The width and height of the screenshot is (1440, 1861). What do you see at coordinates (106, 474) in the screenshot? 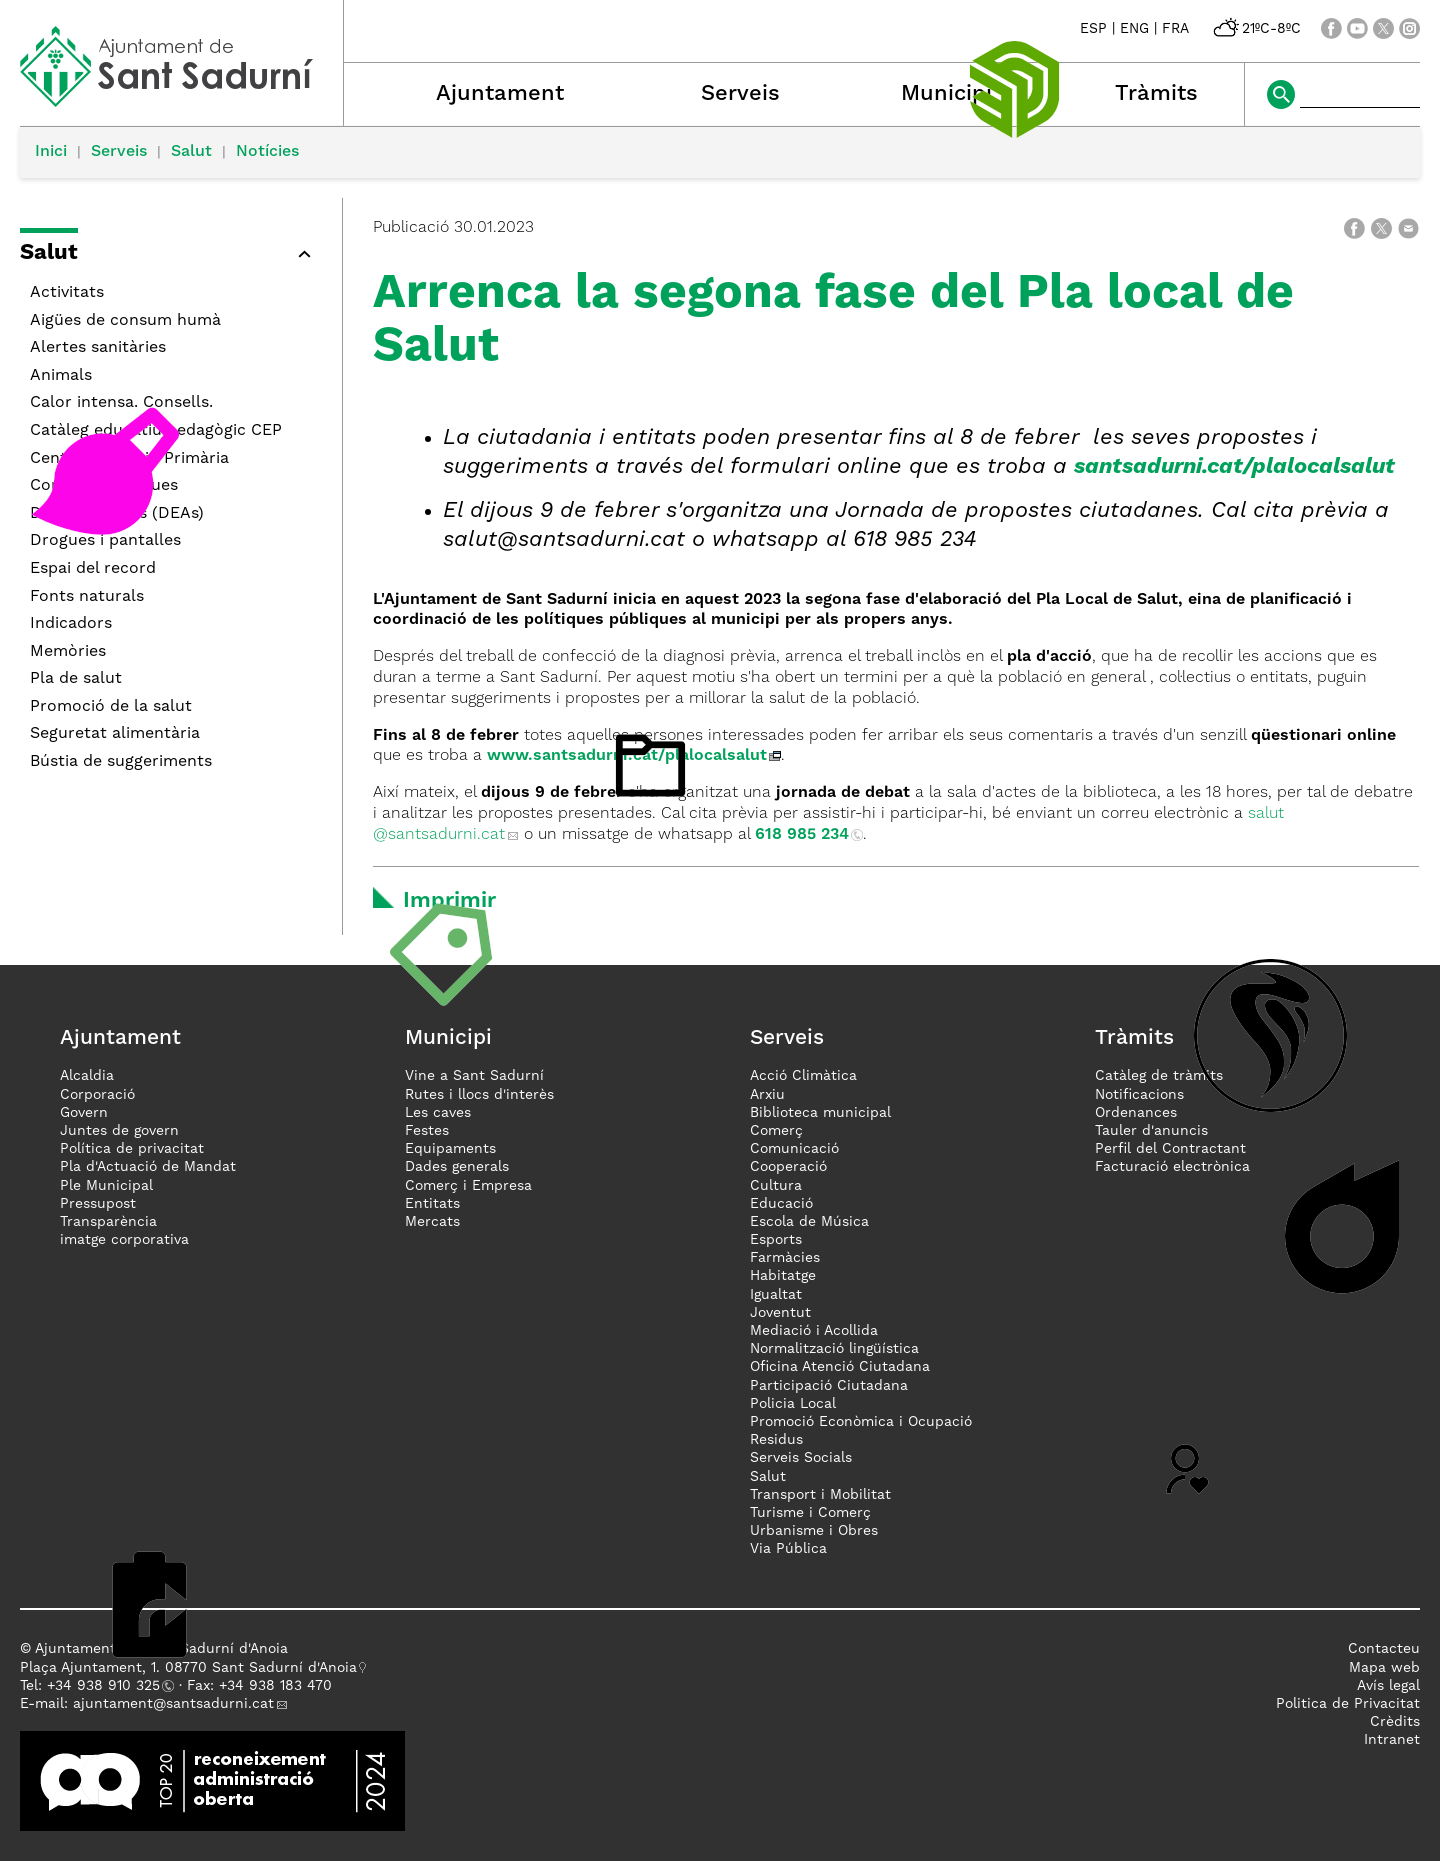
I see `access brush or painting tools` at bounding box center [106, 474].